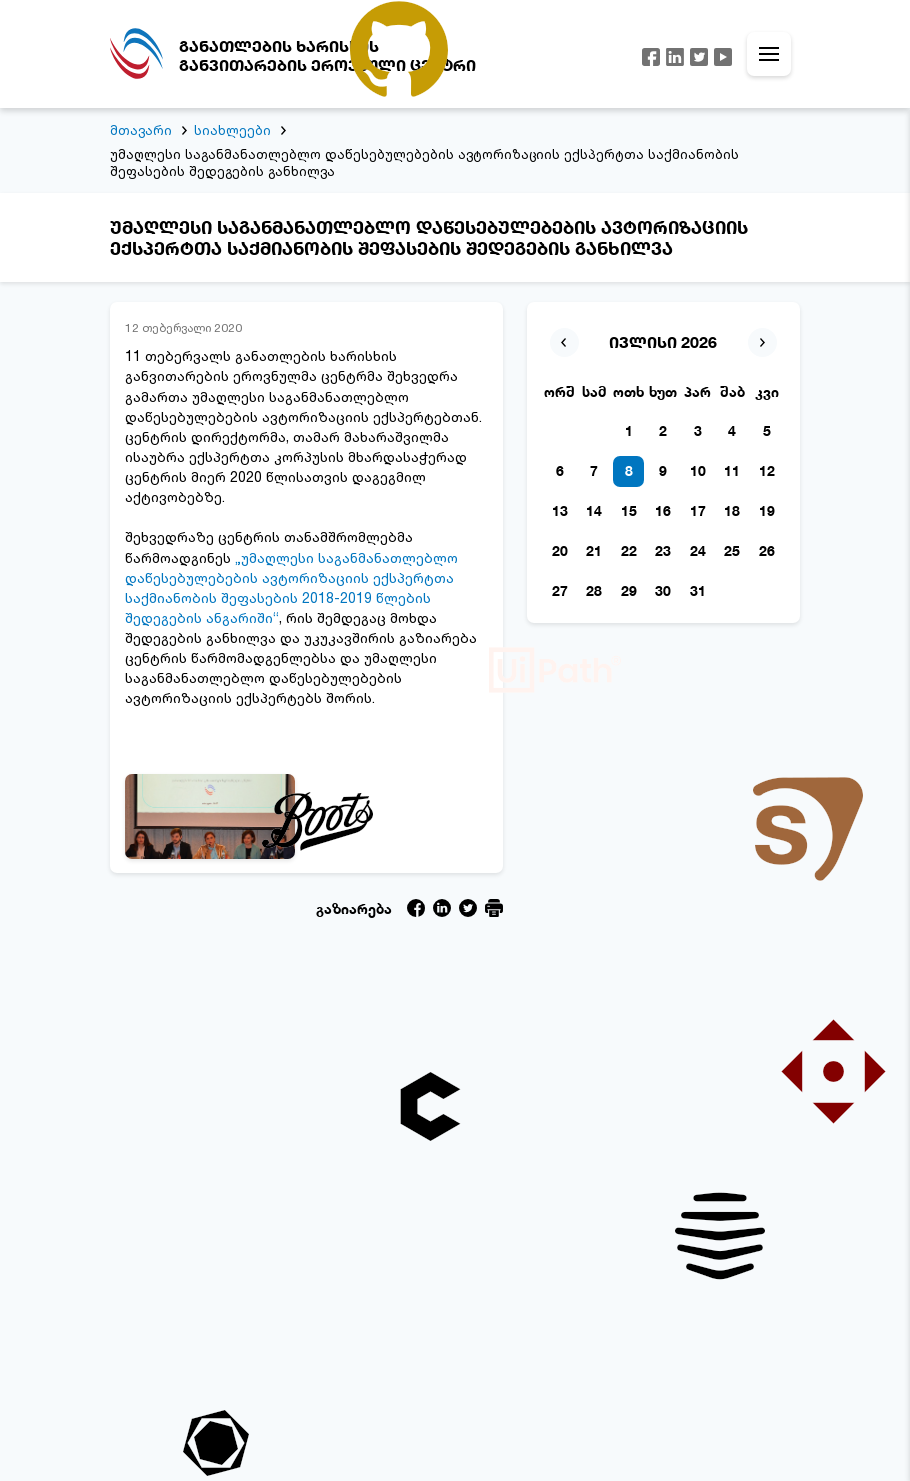  Describe the element at coordinates (216, 1443) in the screenshot. I see `open graphite application` at that location.